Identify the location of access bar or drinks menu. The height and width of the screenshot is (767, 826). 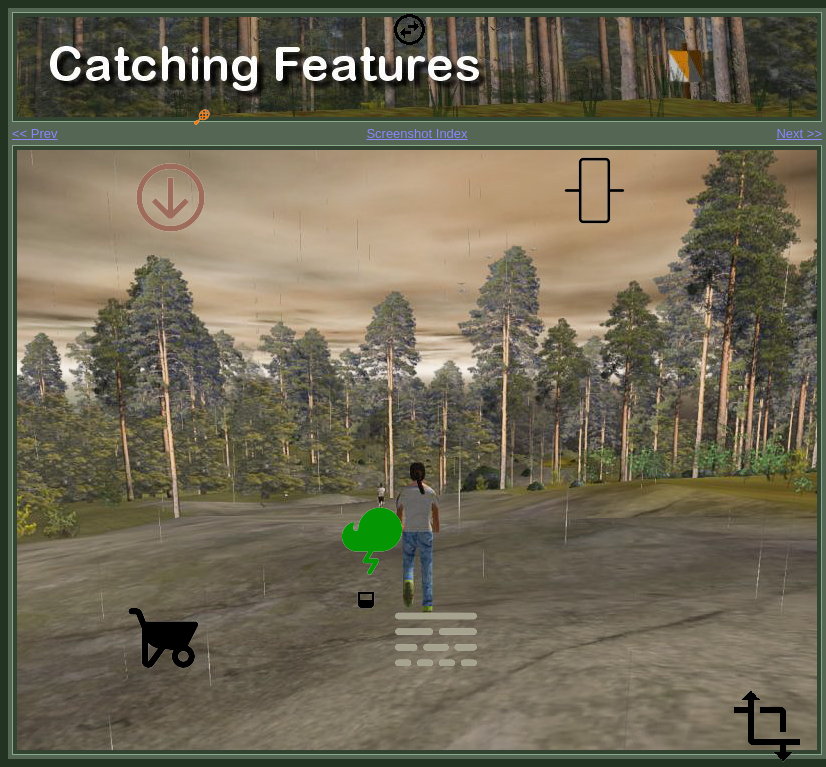
(366, 600).